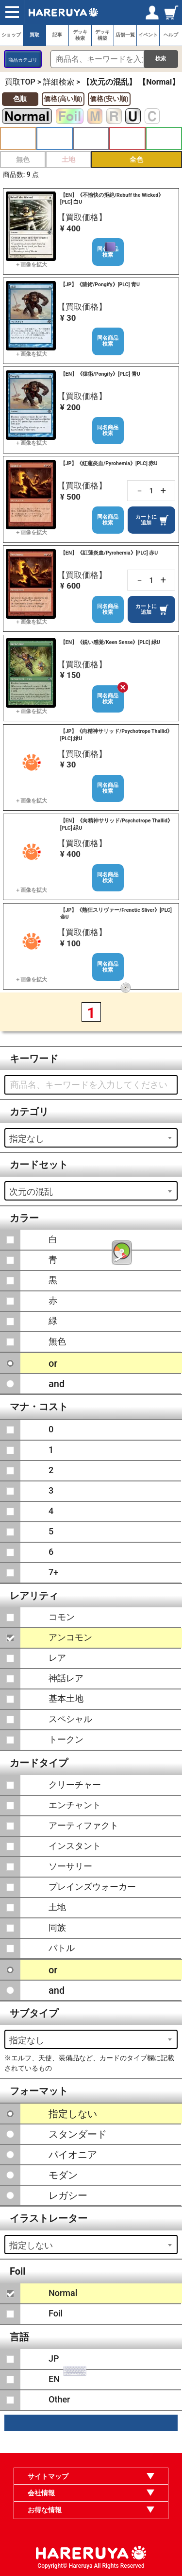  I want to click on access desktop folder, so click(110, 246).